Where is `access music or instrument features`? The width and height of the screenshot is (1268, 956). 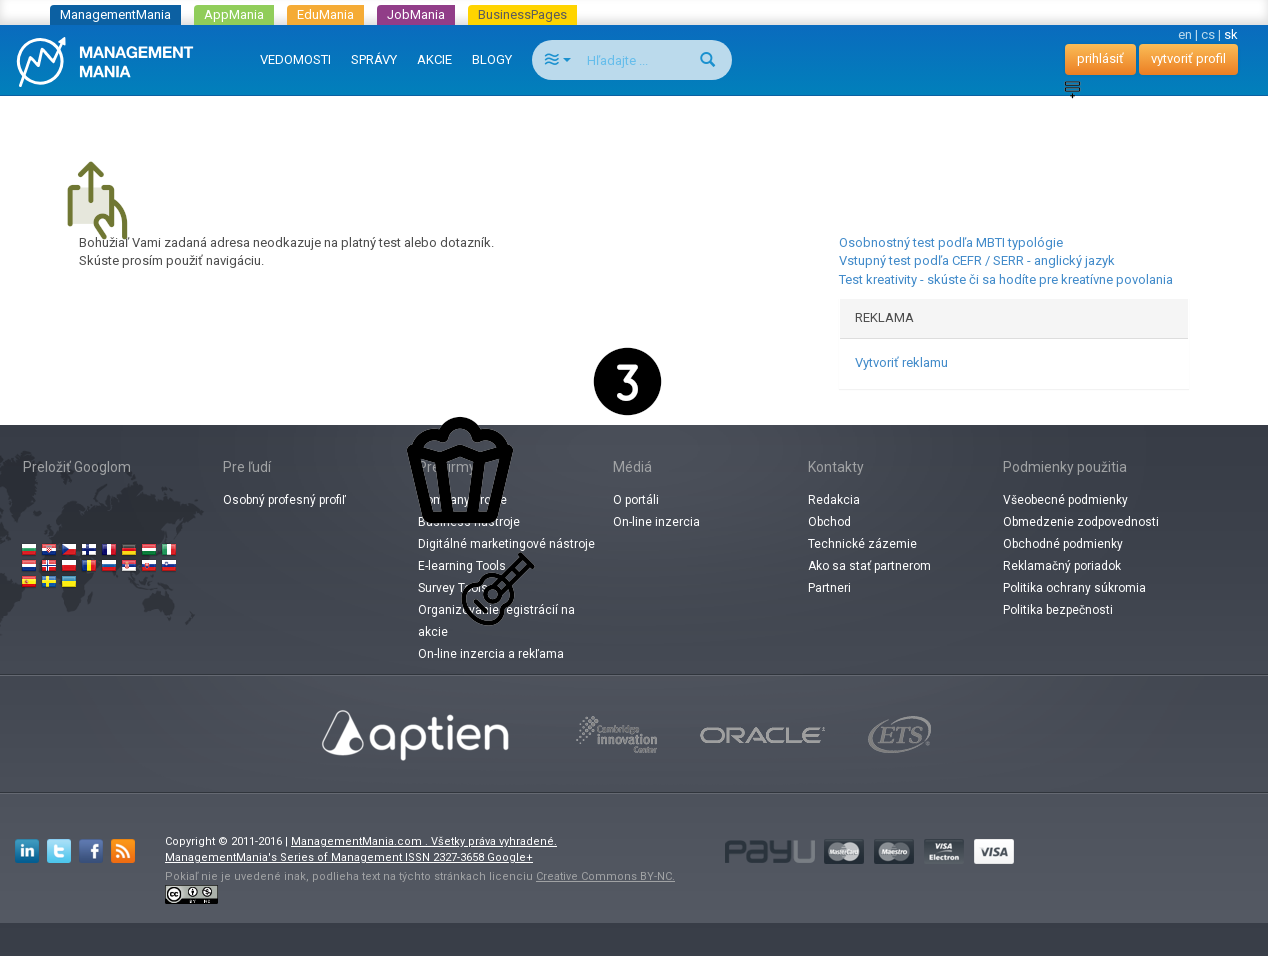 access music or instrument features is located at coordinates (497, 589).